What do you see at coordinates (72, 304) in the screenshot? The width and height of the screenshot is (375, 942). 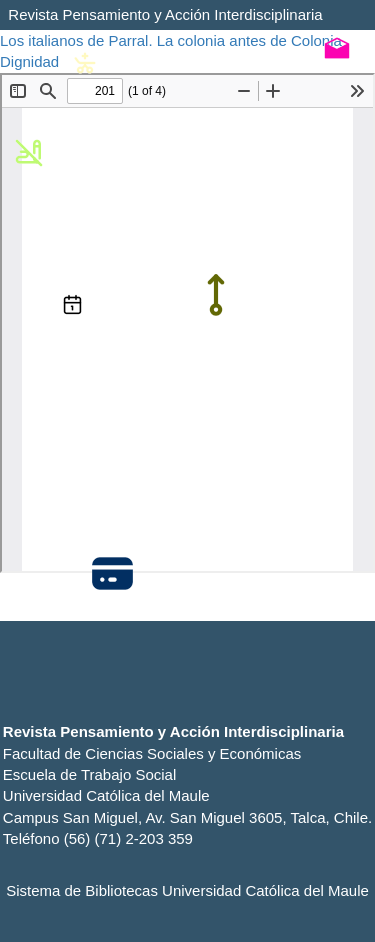 I see `view events for the first day of the month` at bounding box center [72, 304].